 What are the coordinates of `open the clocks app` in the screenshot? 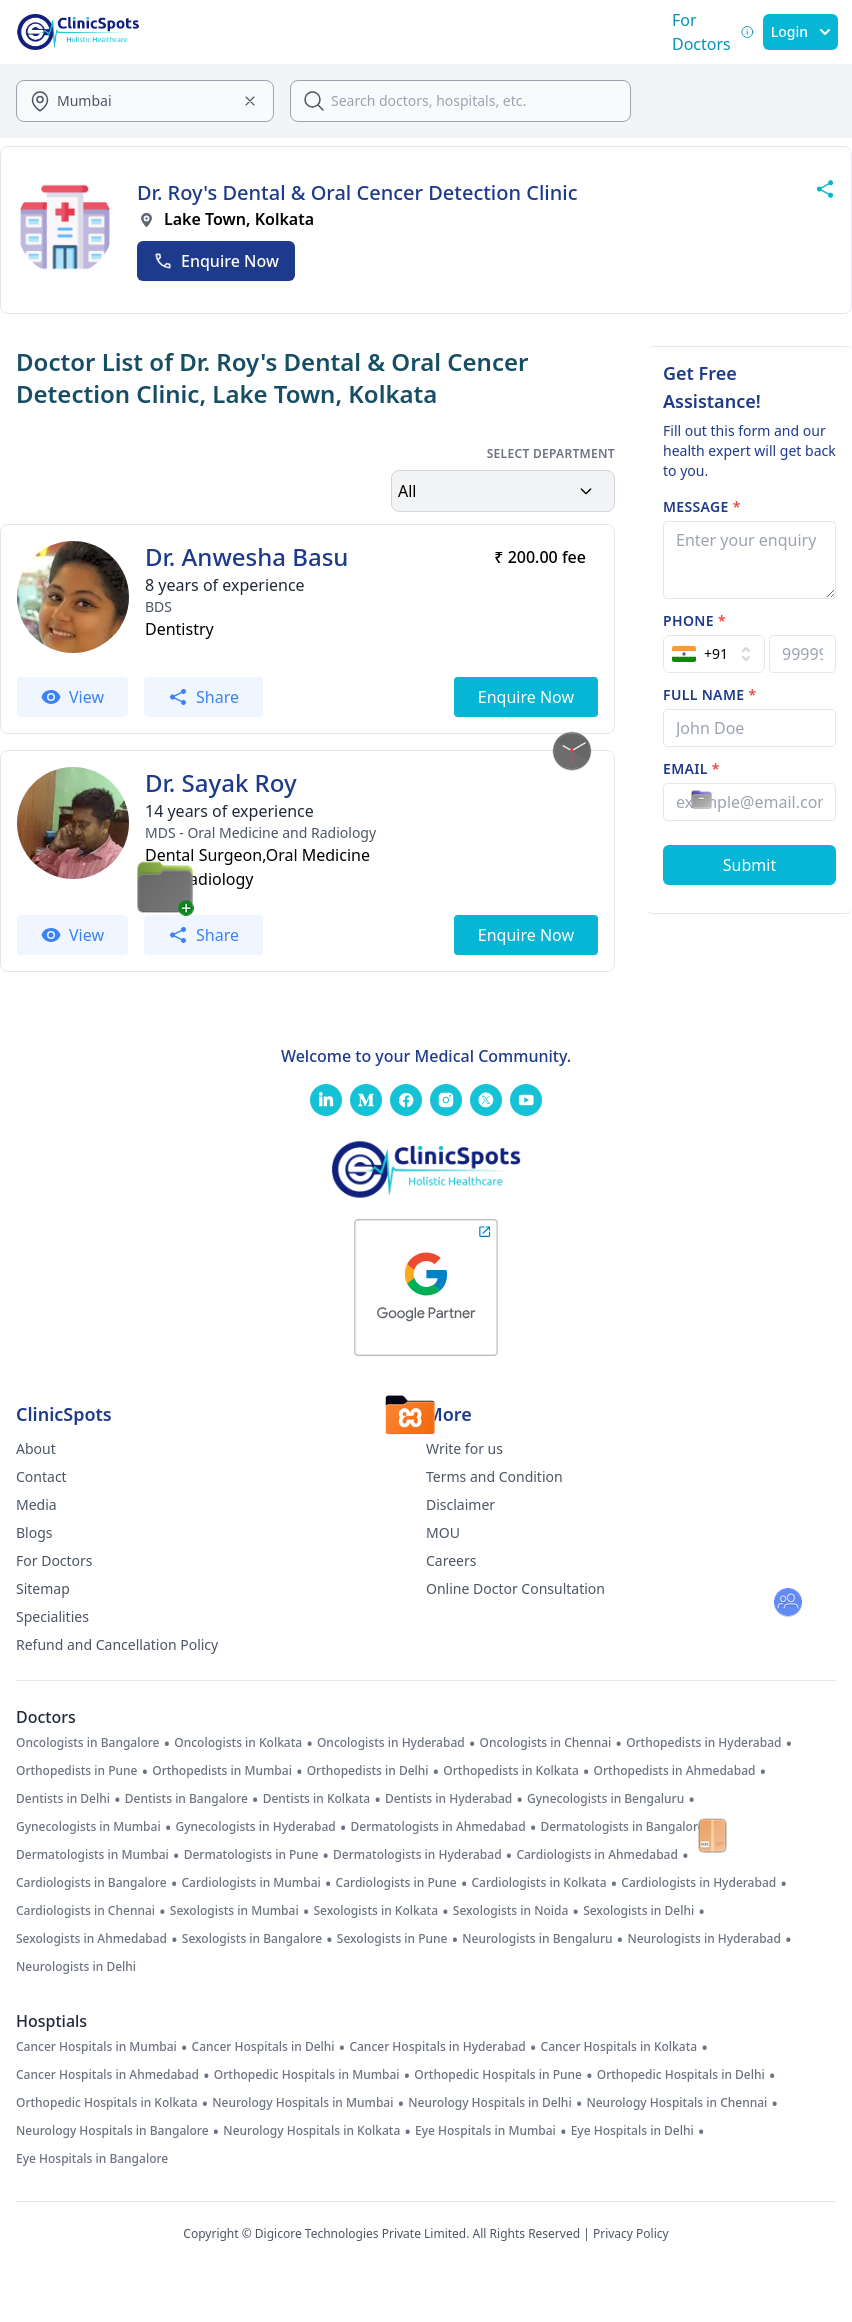 It's located at (572, 751).